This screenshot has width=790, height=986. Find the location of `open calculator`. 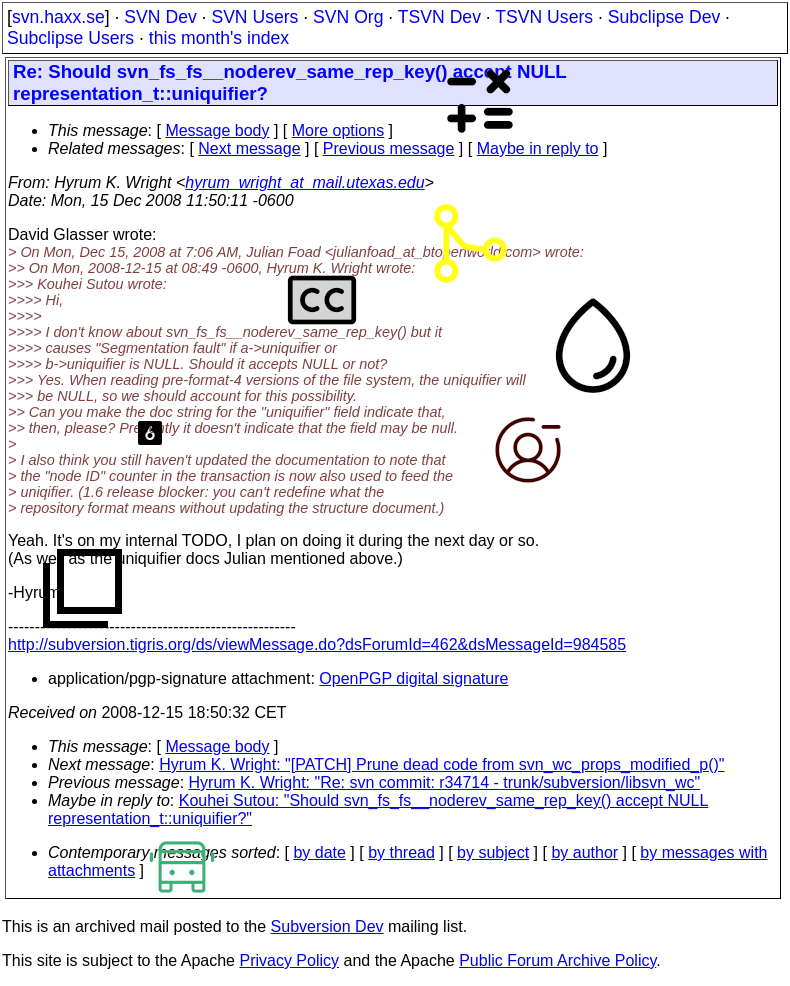

open calculator is located at coordinates (480, 100).